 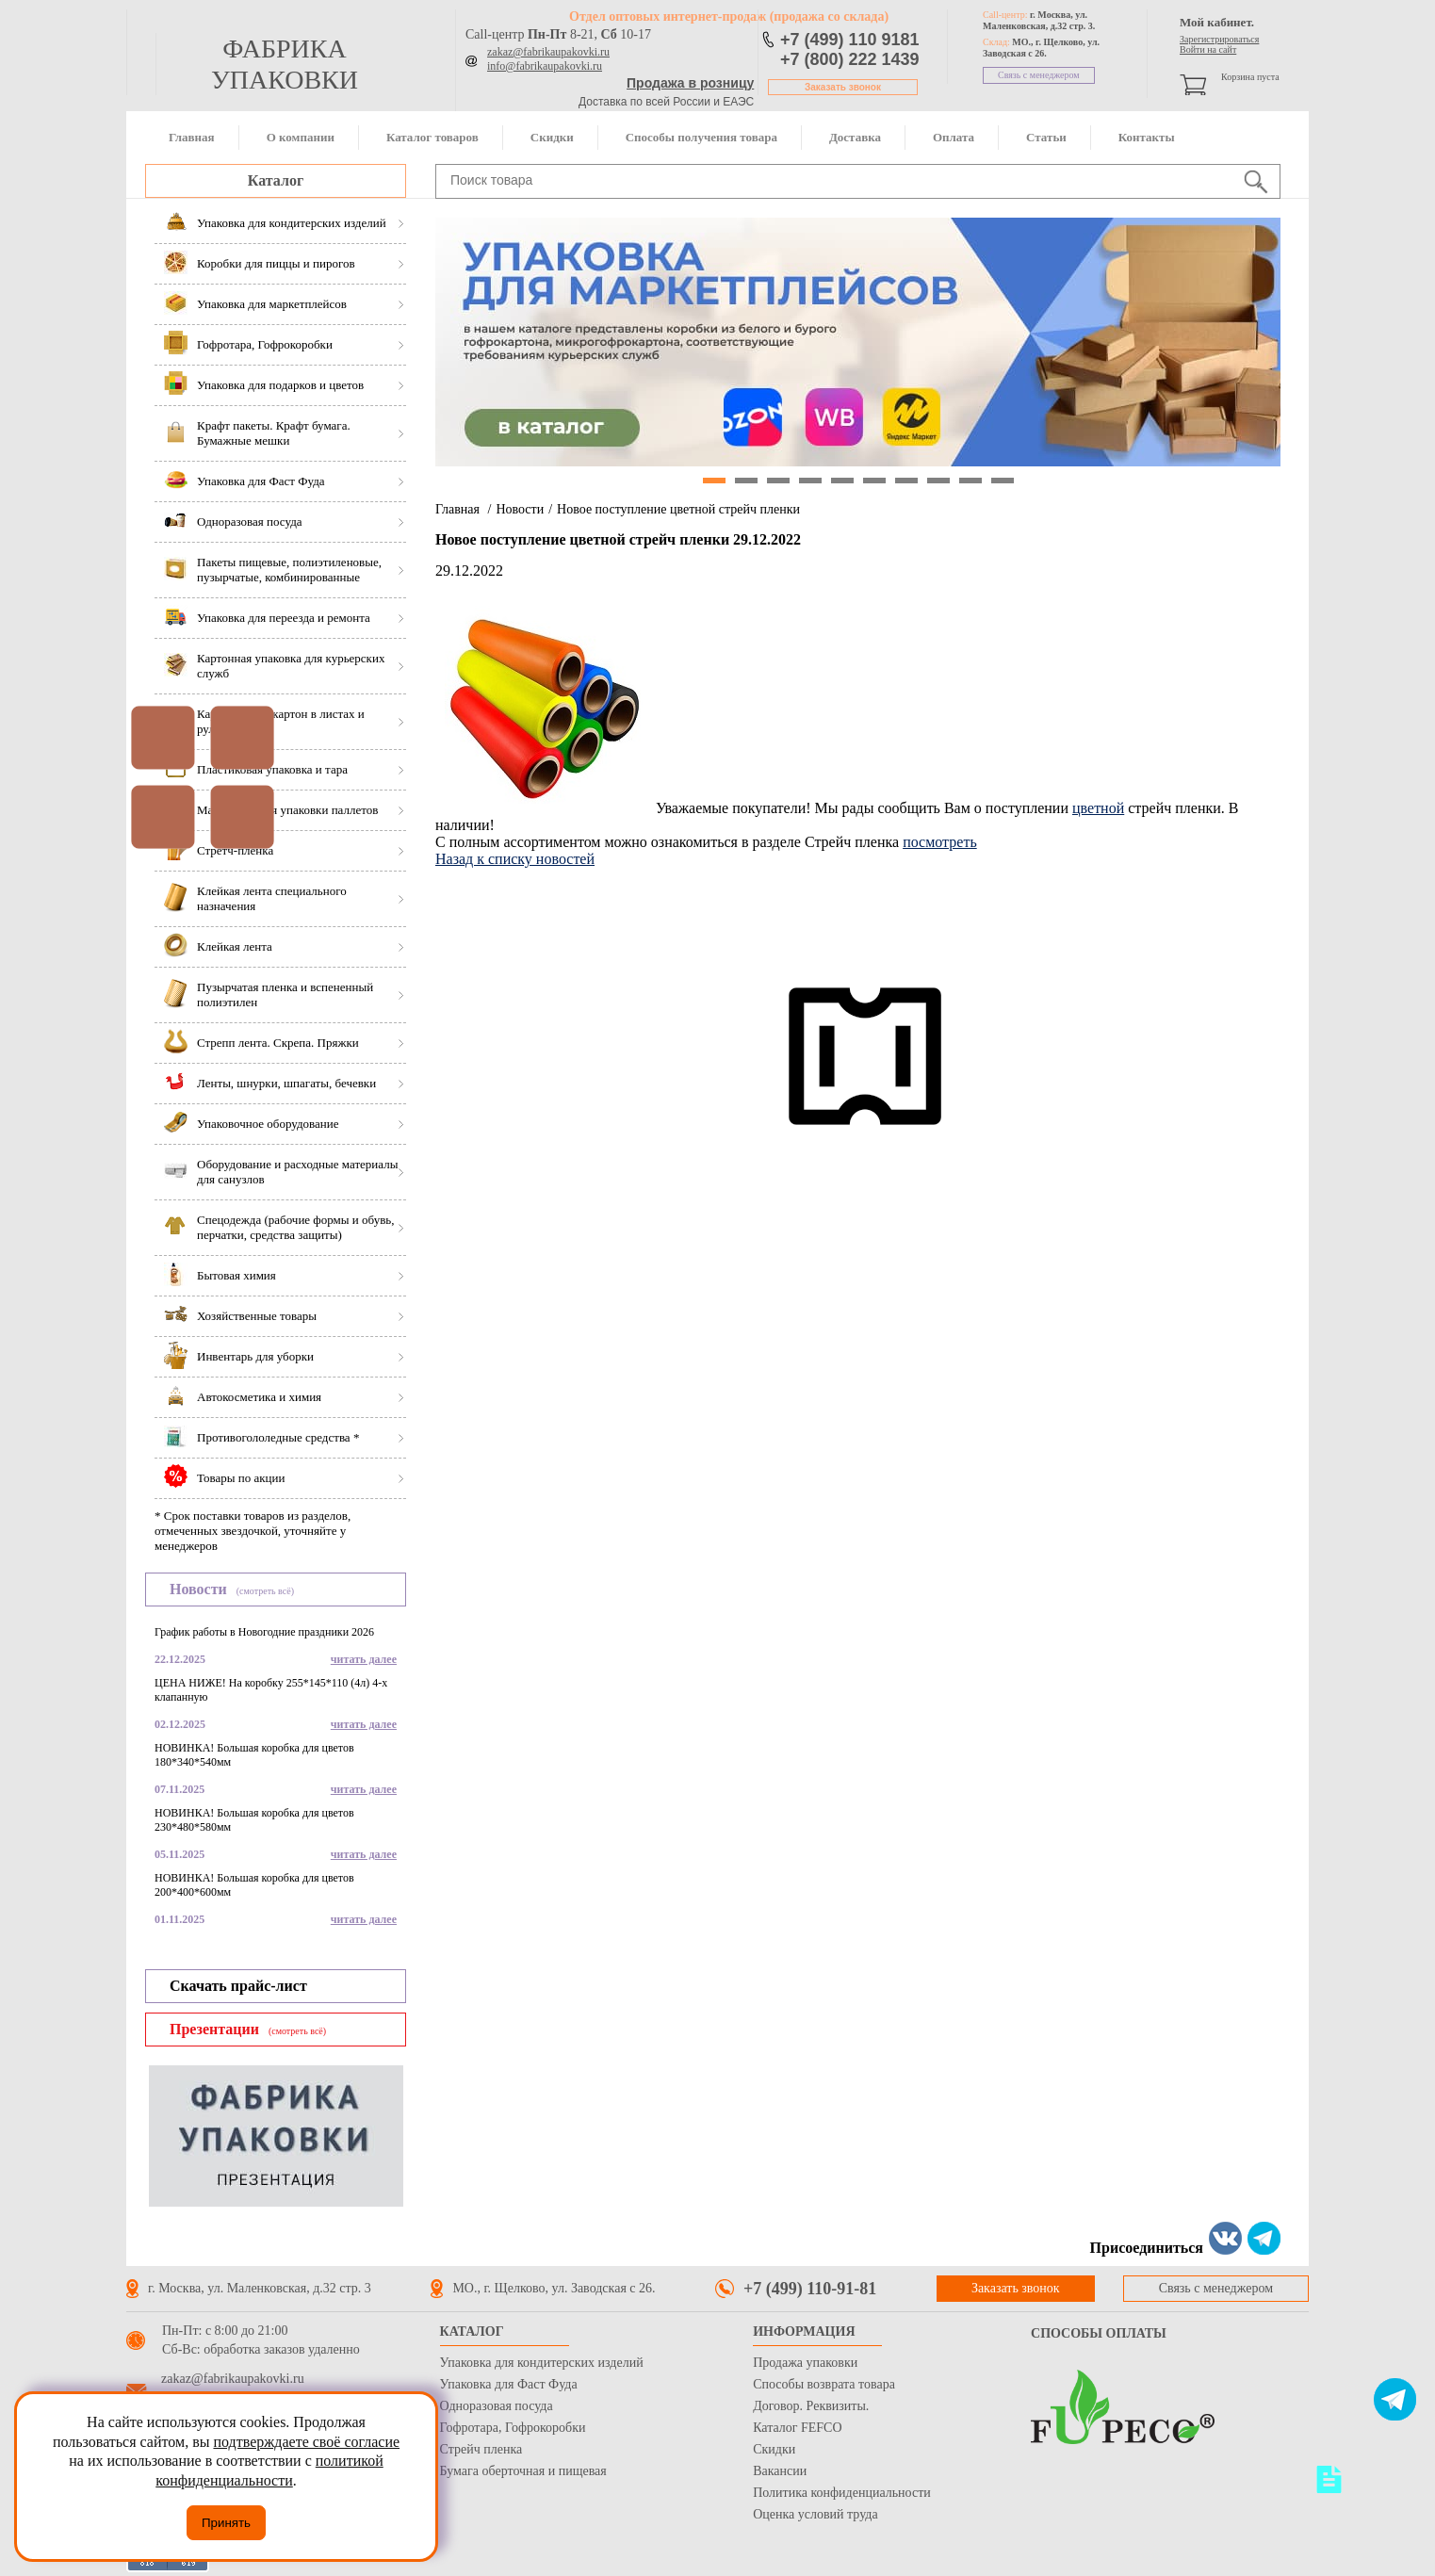 I want to click on access app grid or menu, so click(x=203, y=777).